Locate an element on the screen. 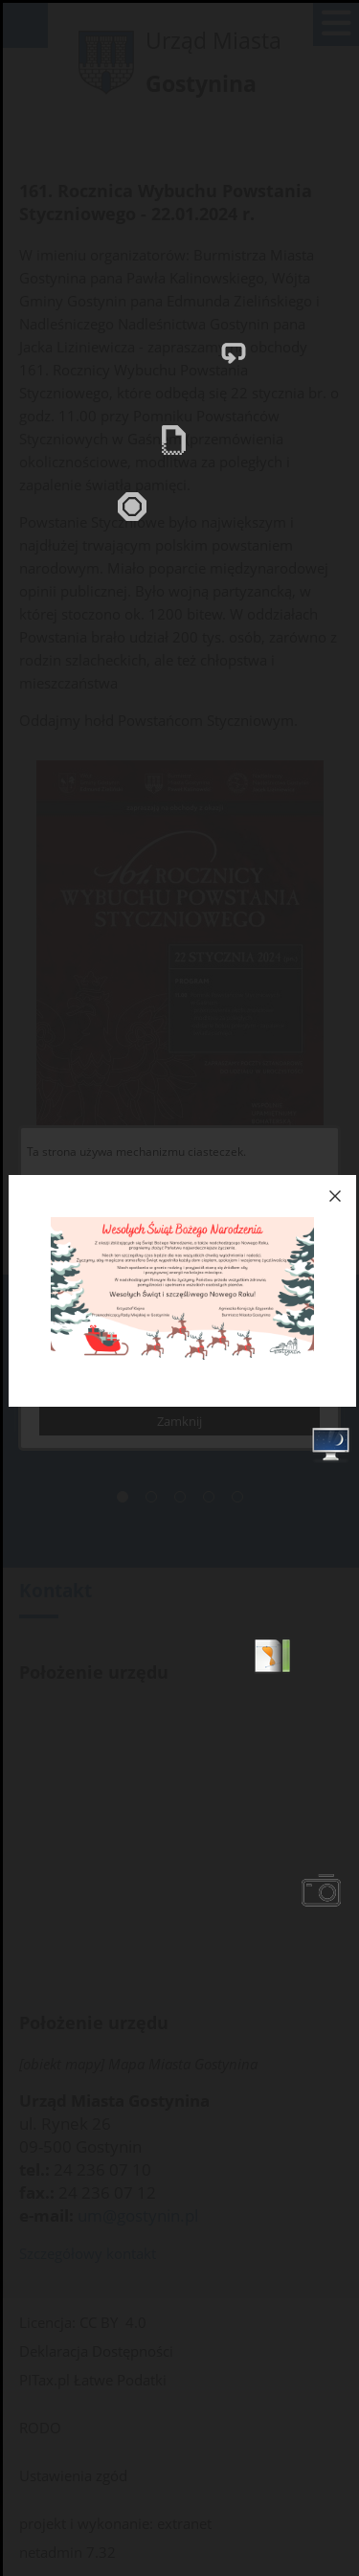  stop a running process or task is located at coordinates (132, 507).